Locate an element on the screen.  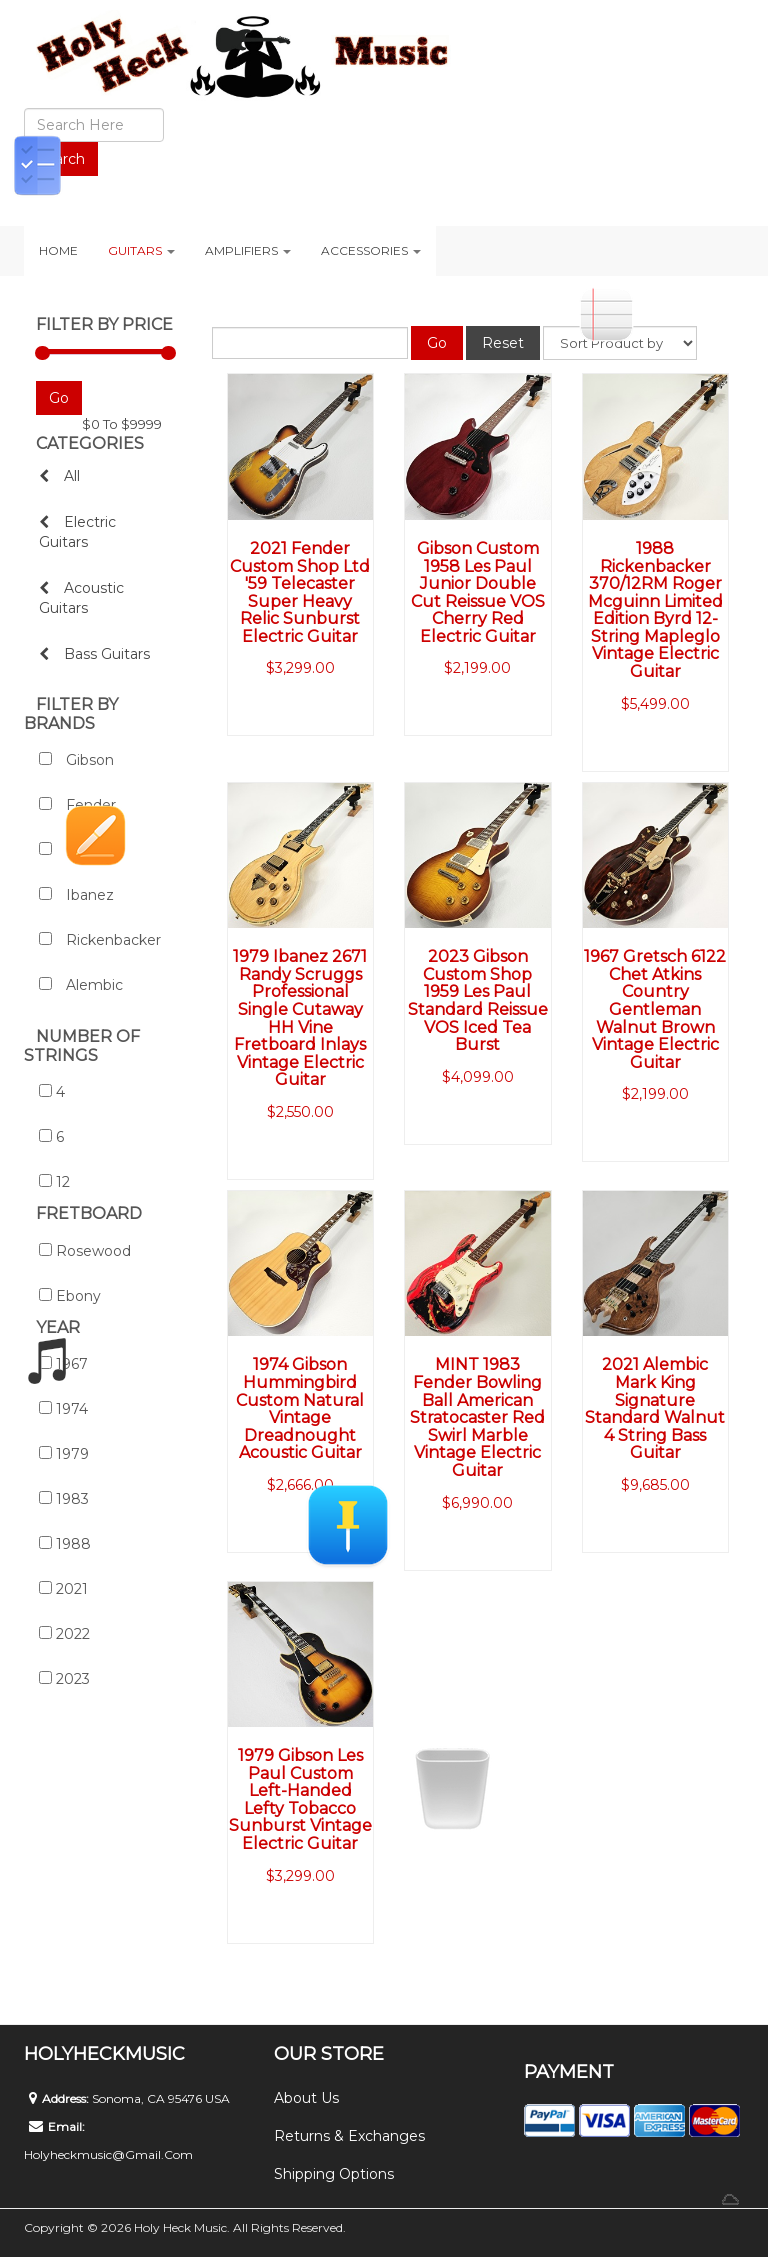
open Pages document editor is located at coordinates (95, 835).